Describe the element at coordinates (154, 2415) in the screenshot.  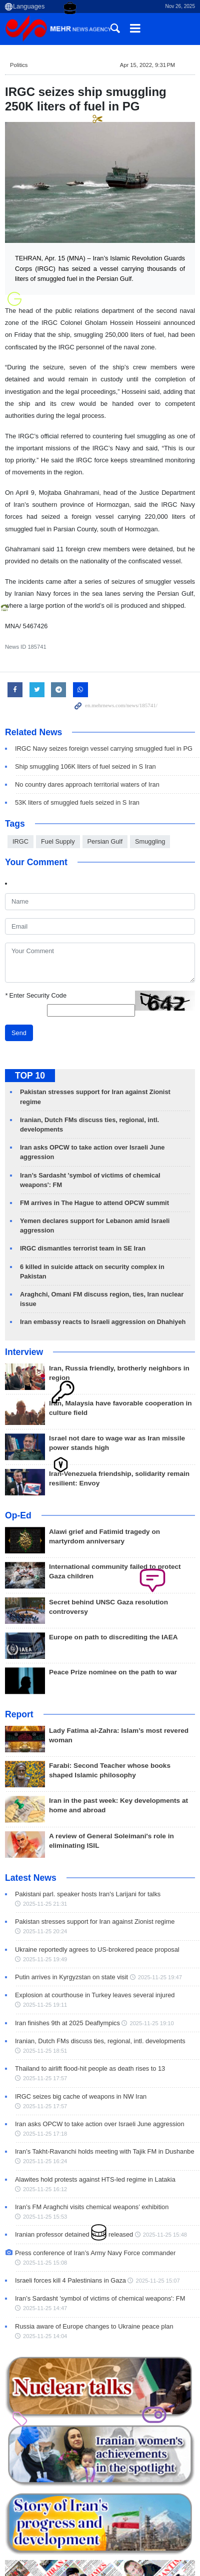
I see `toggle switch in the on/enabled position` at that location.